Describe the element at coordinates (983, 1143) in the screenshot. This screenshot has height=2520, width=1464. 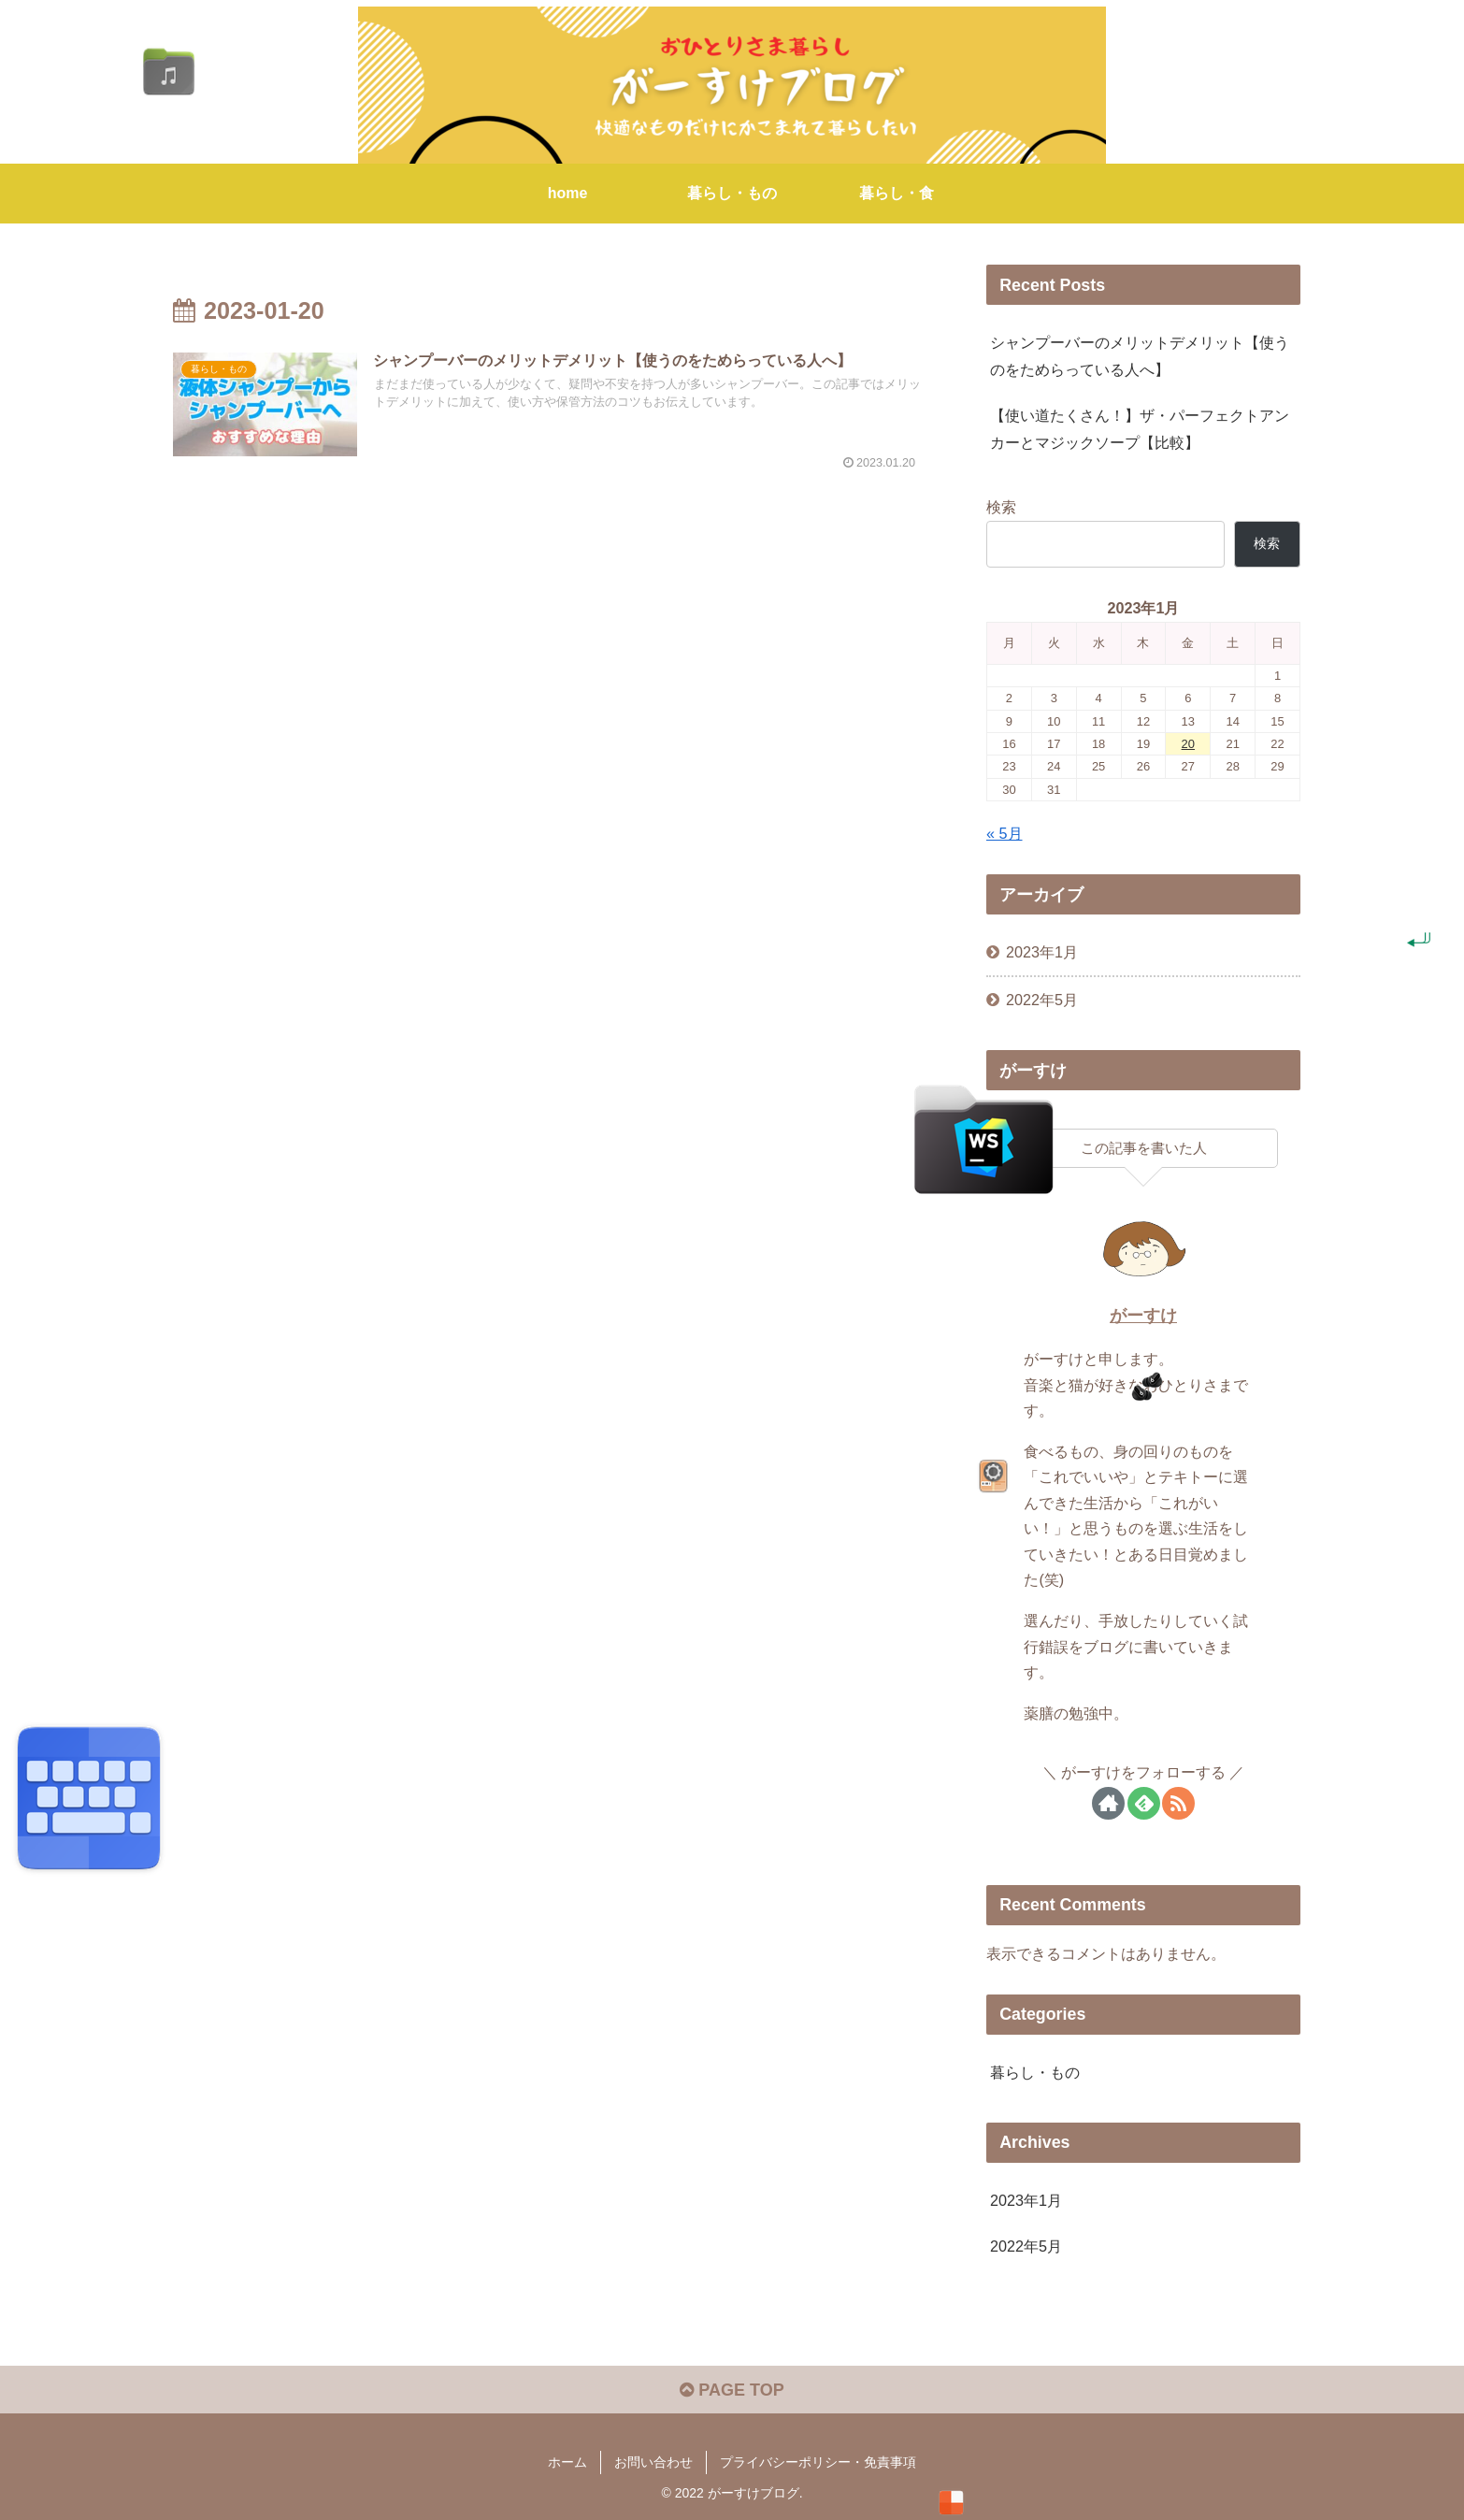
I see `open webstorm project folder` at that location.